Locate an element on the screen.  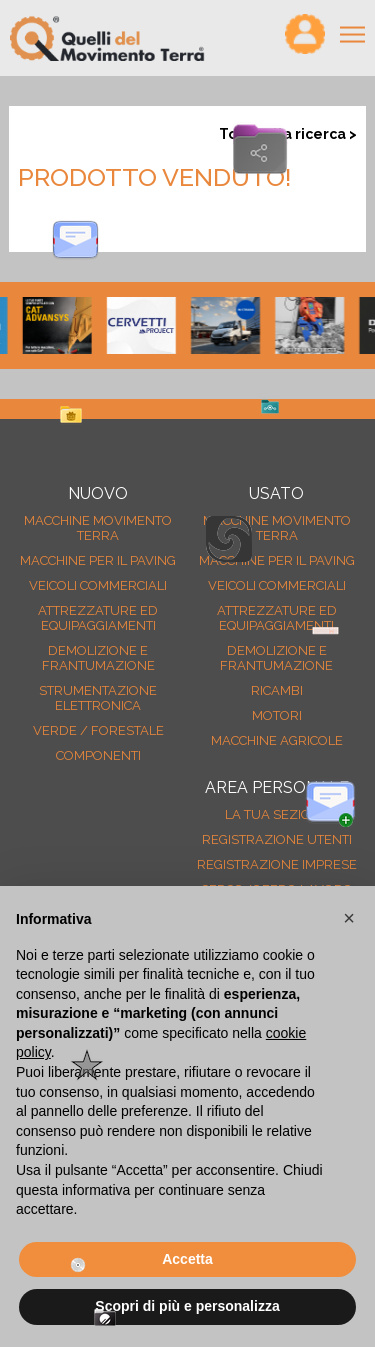
open email application is located at coordinates (75, 239).